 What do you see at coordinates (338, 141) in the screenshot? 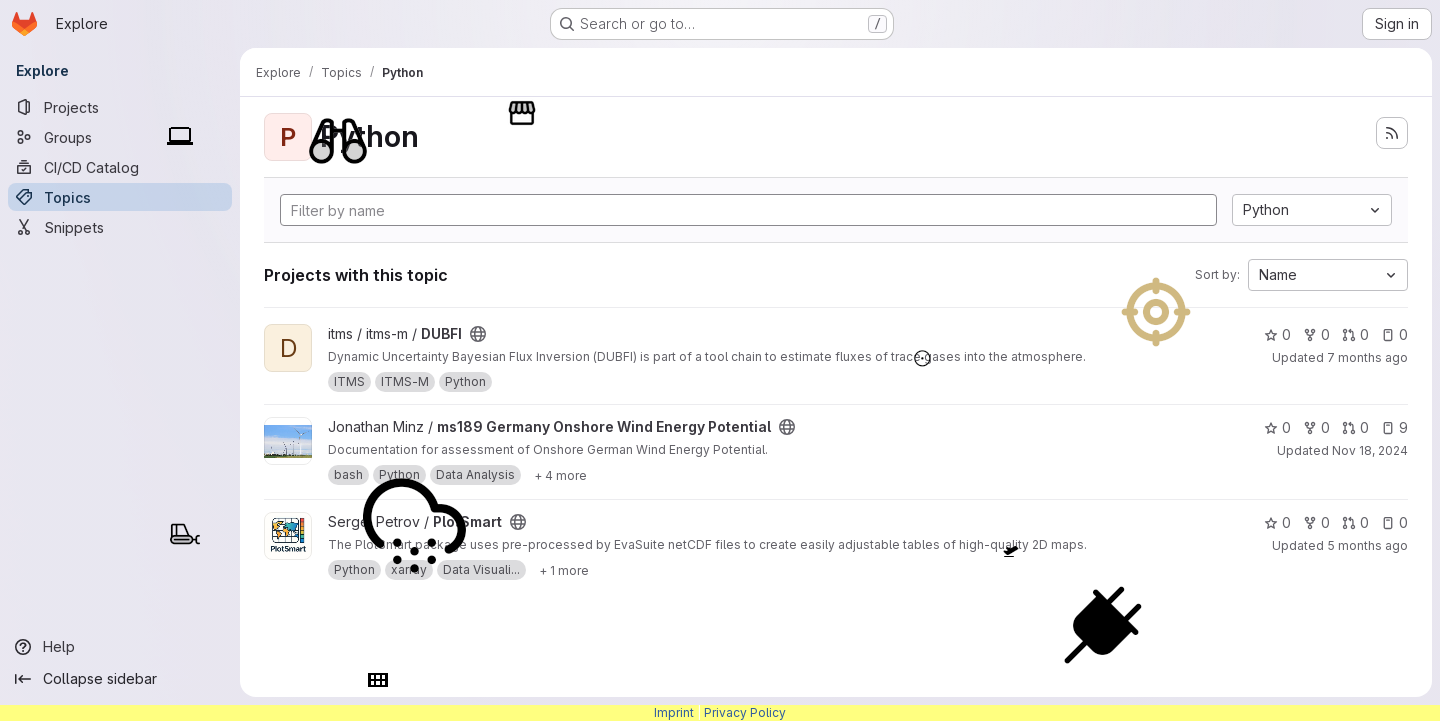
I see `search or explore content` at bounding box center [338, 141].